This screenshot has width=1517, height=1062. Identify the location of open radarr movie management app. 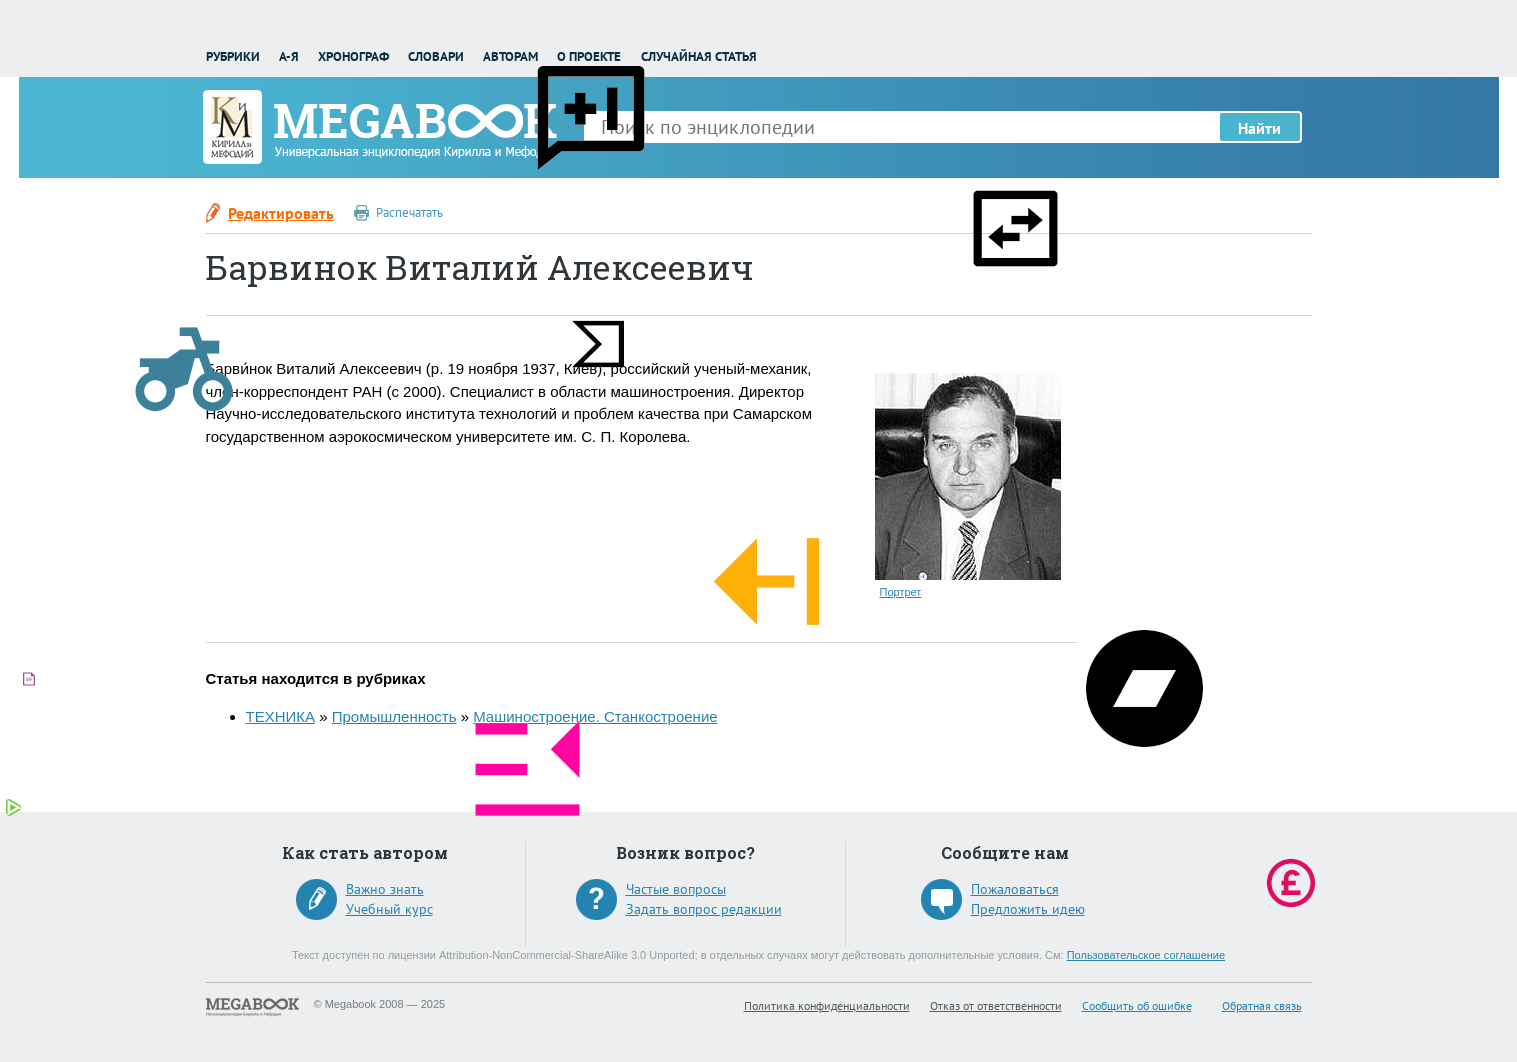
(13, 807).